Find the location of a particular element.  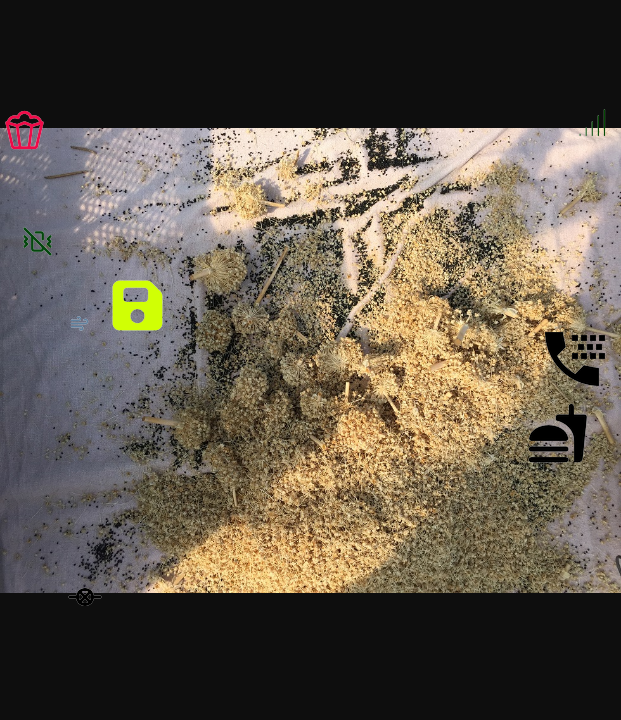

save current file or document is located at coordinates (137, 305).